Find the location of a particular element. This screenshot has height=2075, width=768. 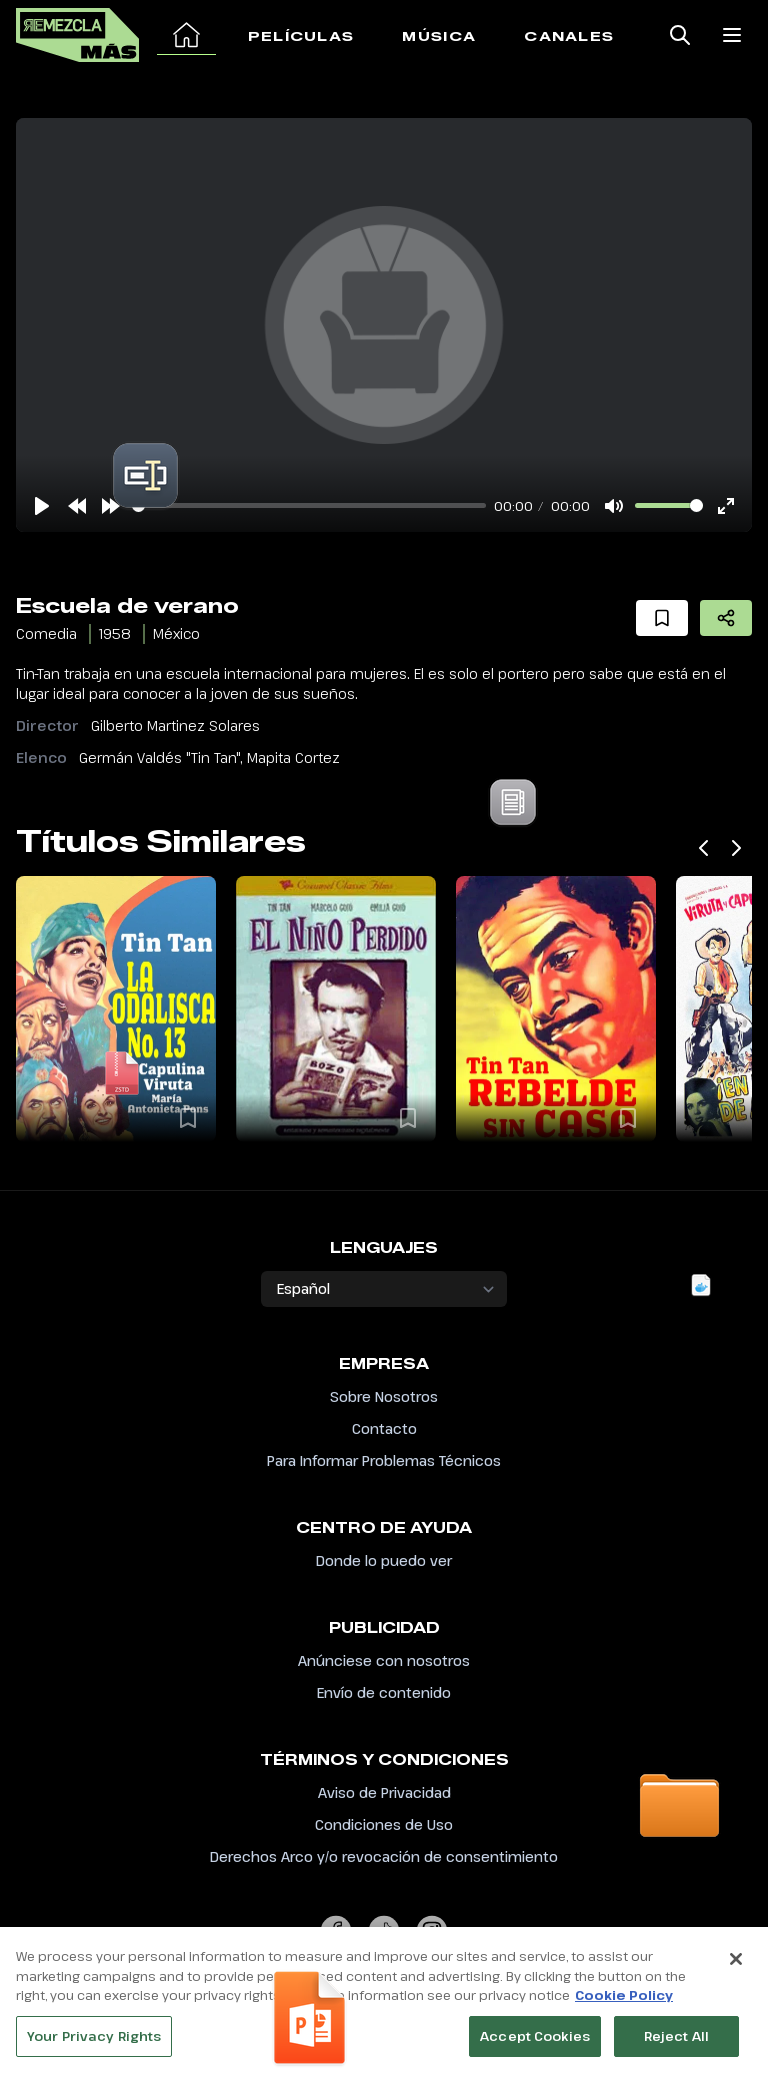

view release notes and software updates is located at coordinates (513, 803).